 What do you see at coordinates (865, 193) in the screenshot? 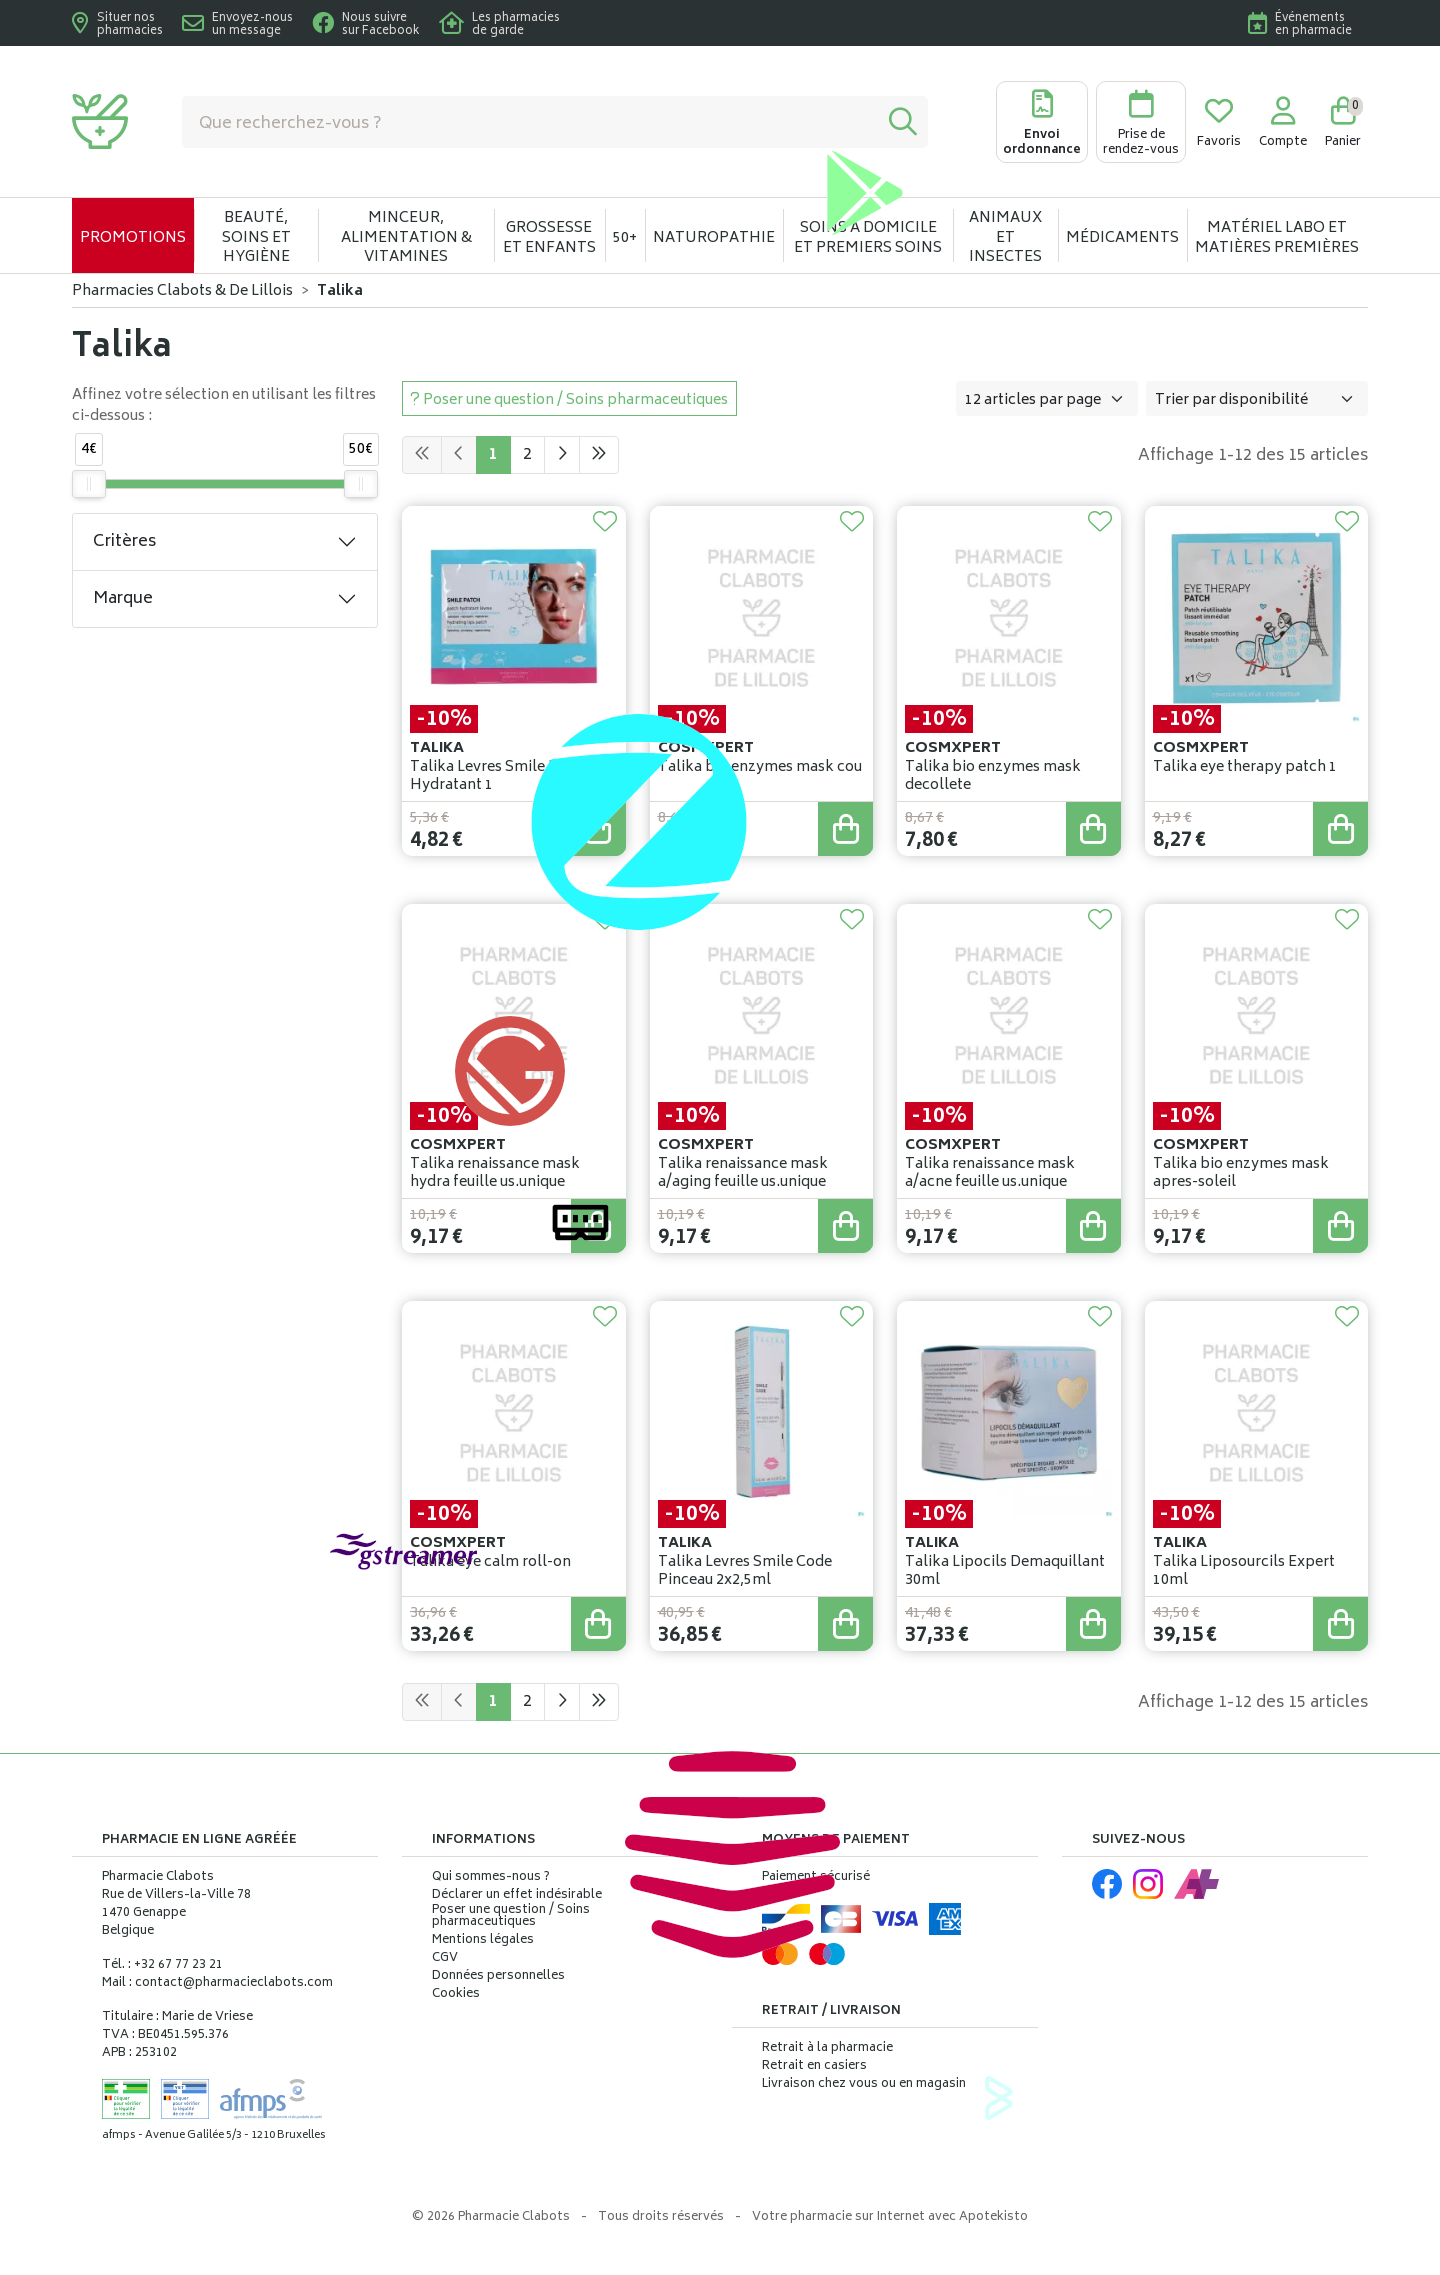
I see `open the Google Play Store` at bounding box center [865, 193].